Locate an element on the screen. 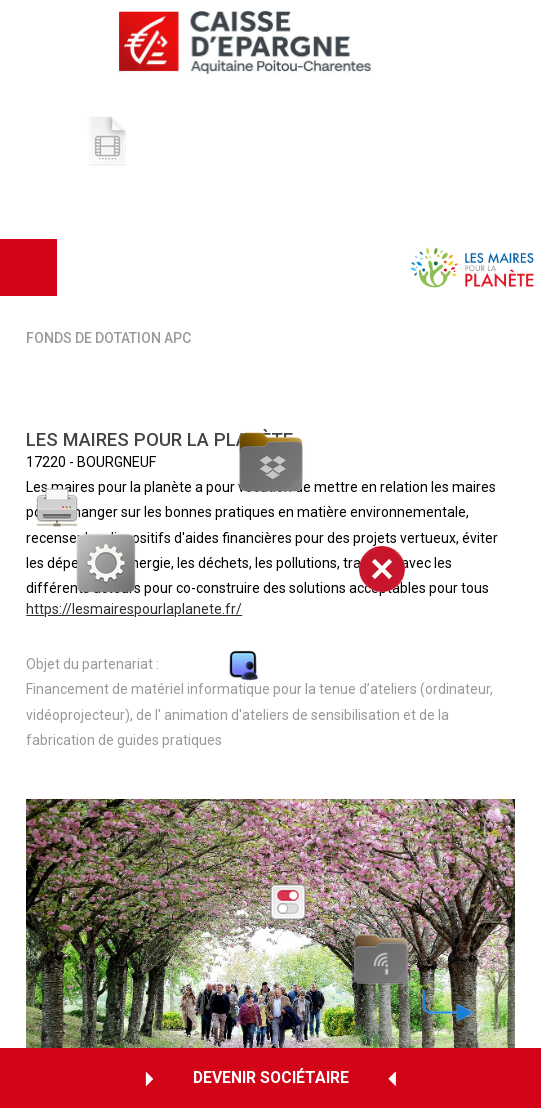 The width and height of the screenshot is (541, 1108). open gnome tweaks settings is located at coordinates (288, 902).